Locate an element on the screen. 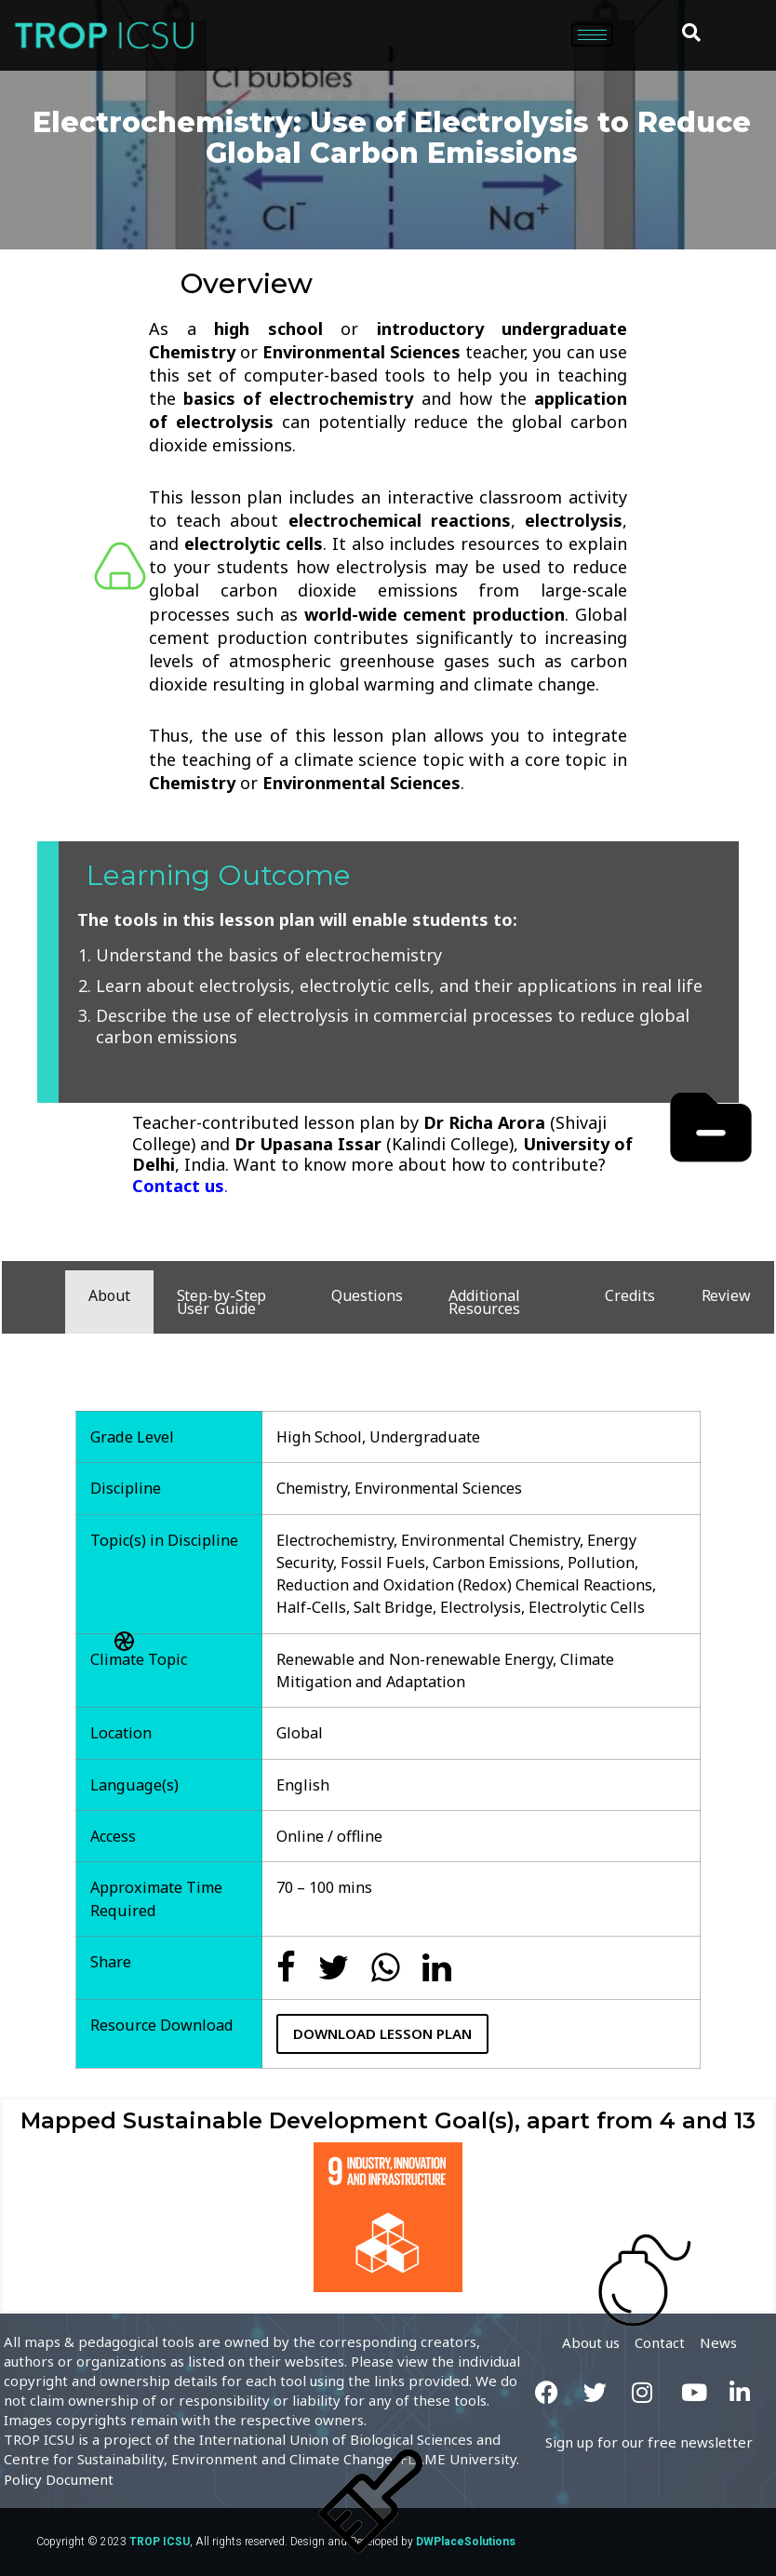 This screenshot has height=2576, width=776. indicates loading or processing in progress is located at coordinates (124, 1641).